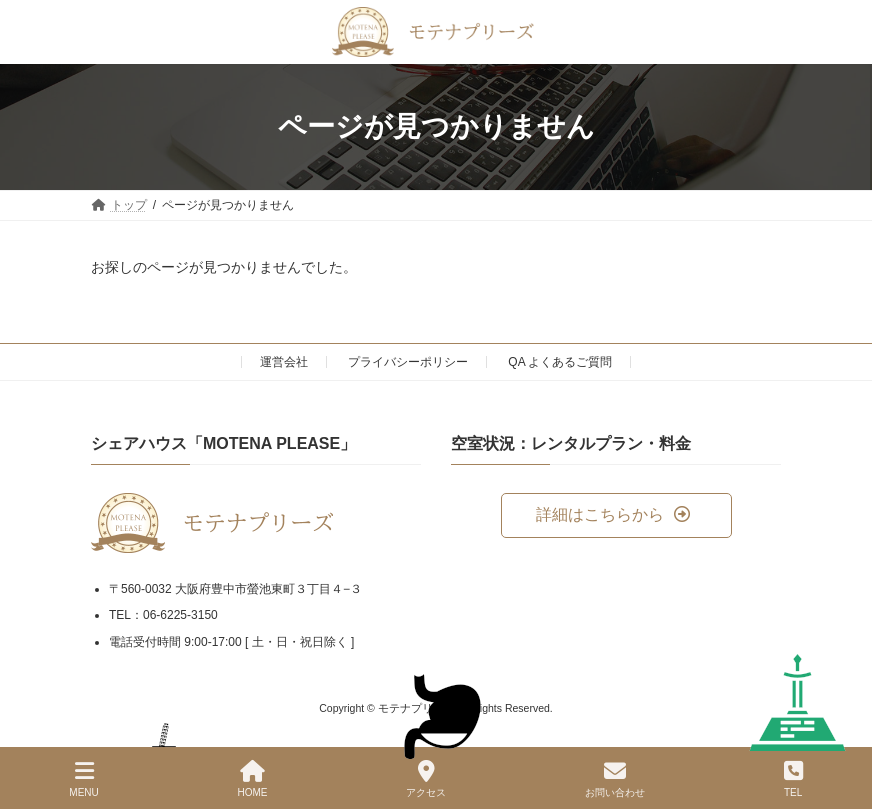  Describe the element at coordinates (164, 735) in the screenshot. I see `view Italian landmarks or attractions` at that location.